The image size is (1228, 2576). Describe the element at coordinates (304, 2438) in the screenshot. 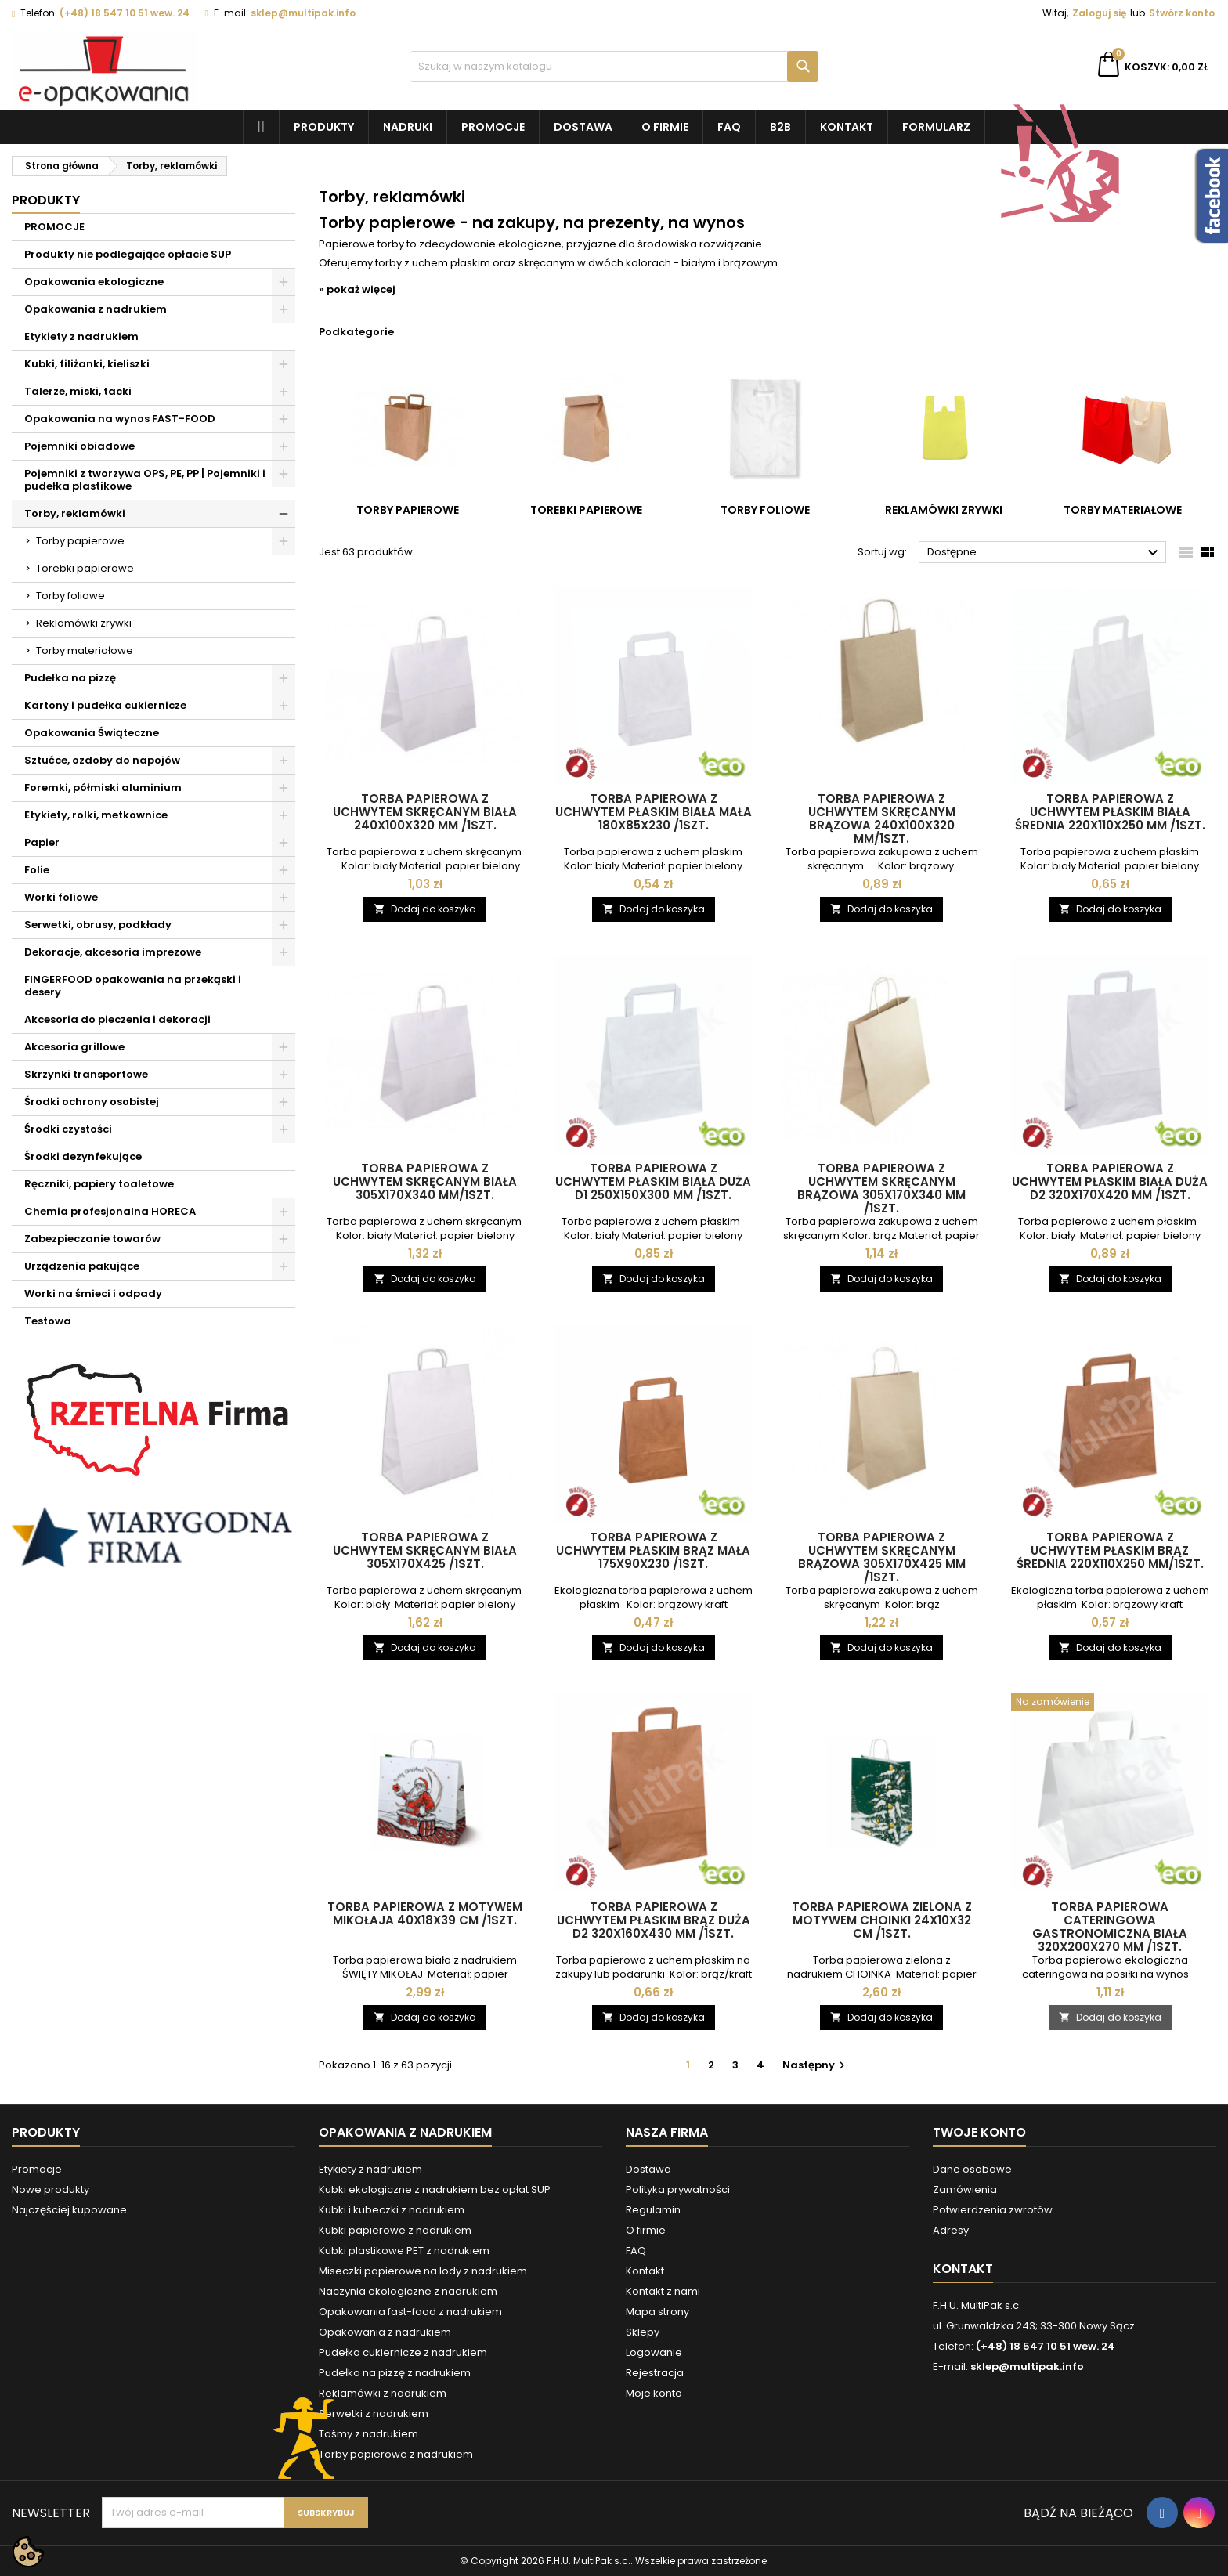

I see `select egyptian or ancient egypt theme` at that location.